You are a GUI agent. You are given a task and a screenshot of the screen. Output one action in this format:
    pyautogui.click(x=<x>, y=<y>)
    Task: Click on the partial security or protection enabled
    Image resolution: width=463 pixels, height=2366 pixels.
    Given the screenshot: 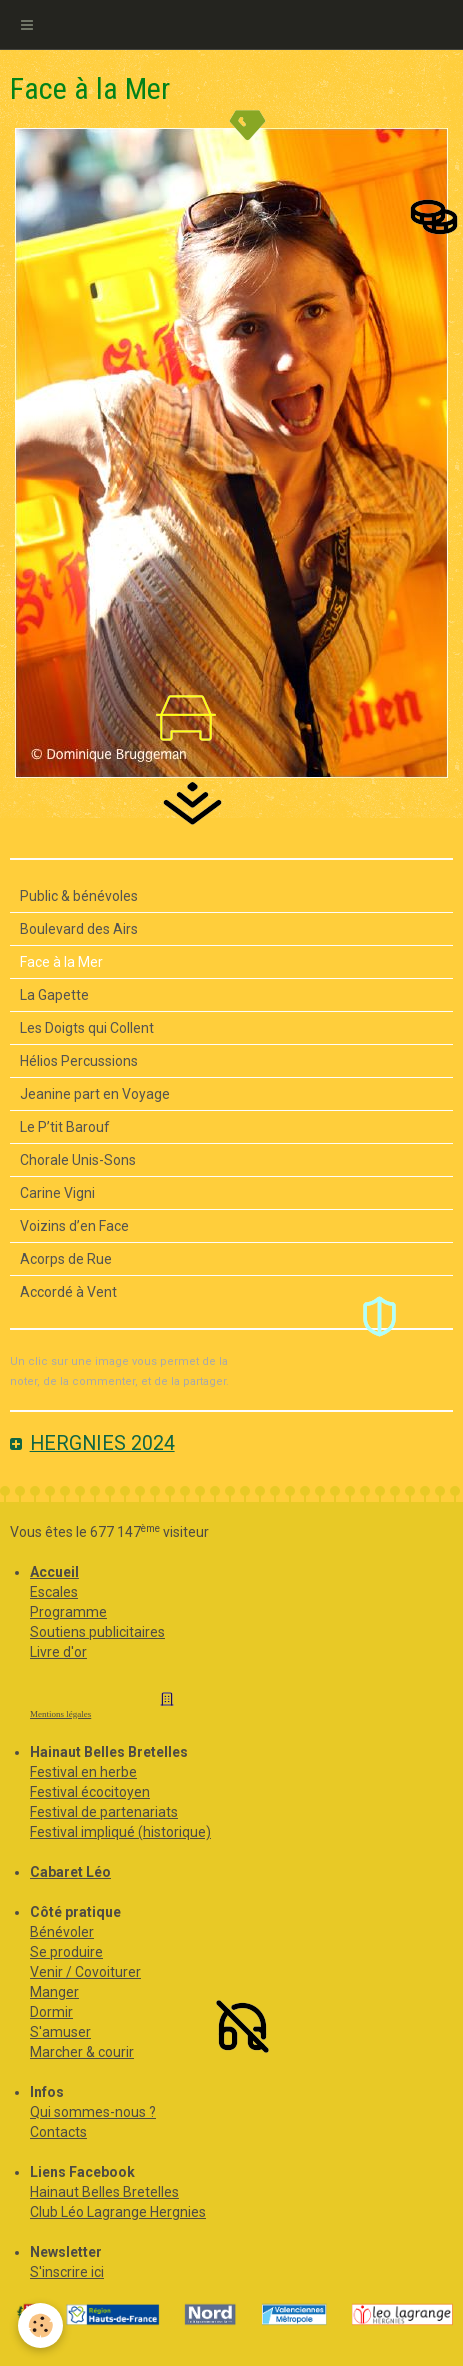 What is the action you would take?
    pyautogui.click(x=379, y=1316)
    